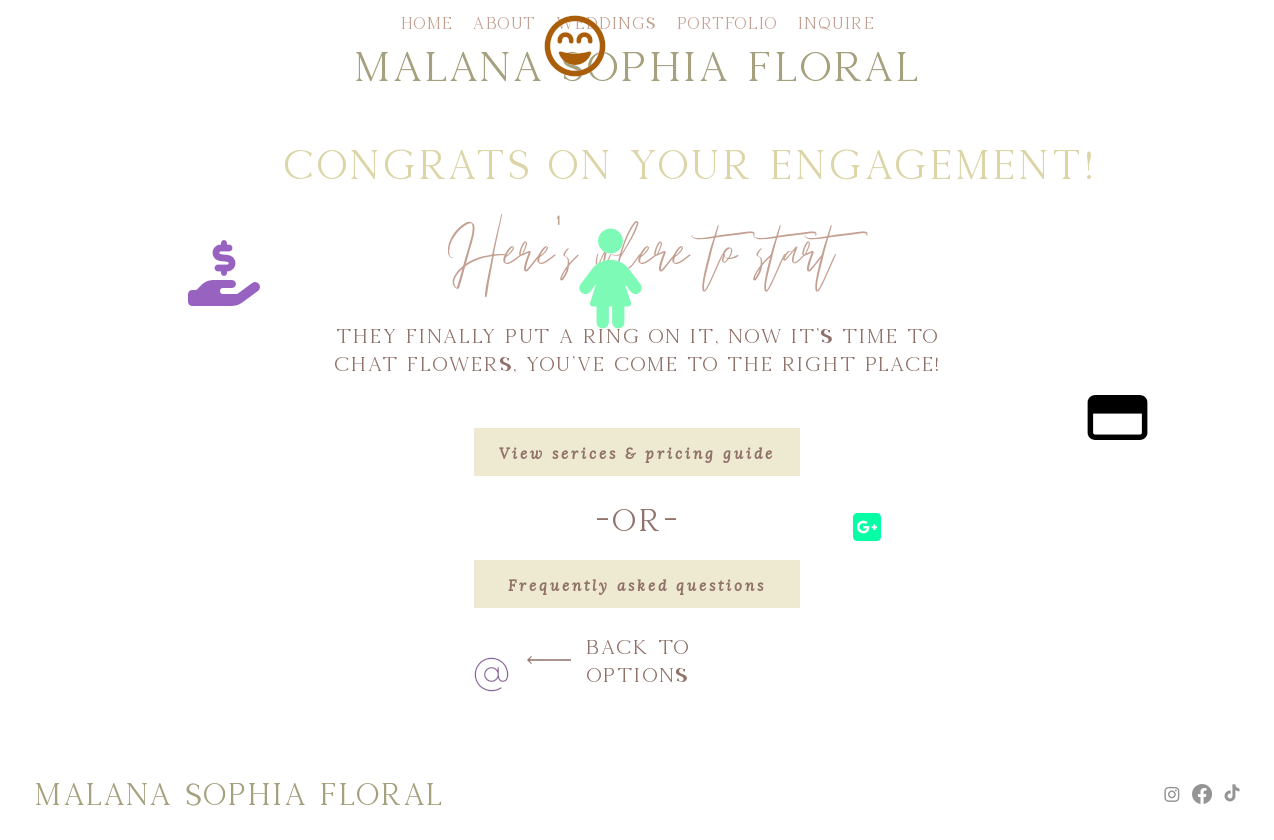  I want to click on mention a user in a post or comment, so click(491, 674).